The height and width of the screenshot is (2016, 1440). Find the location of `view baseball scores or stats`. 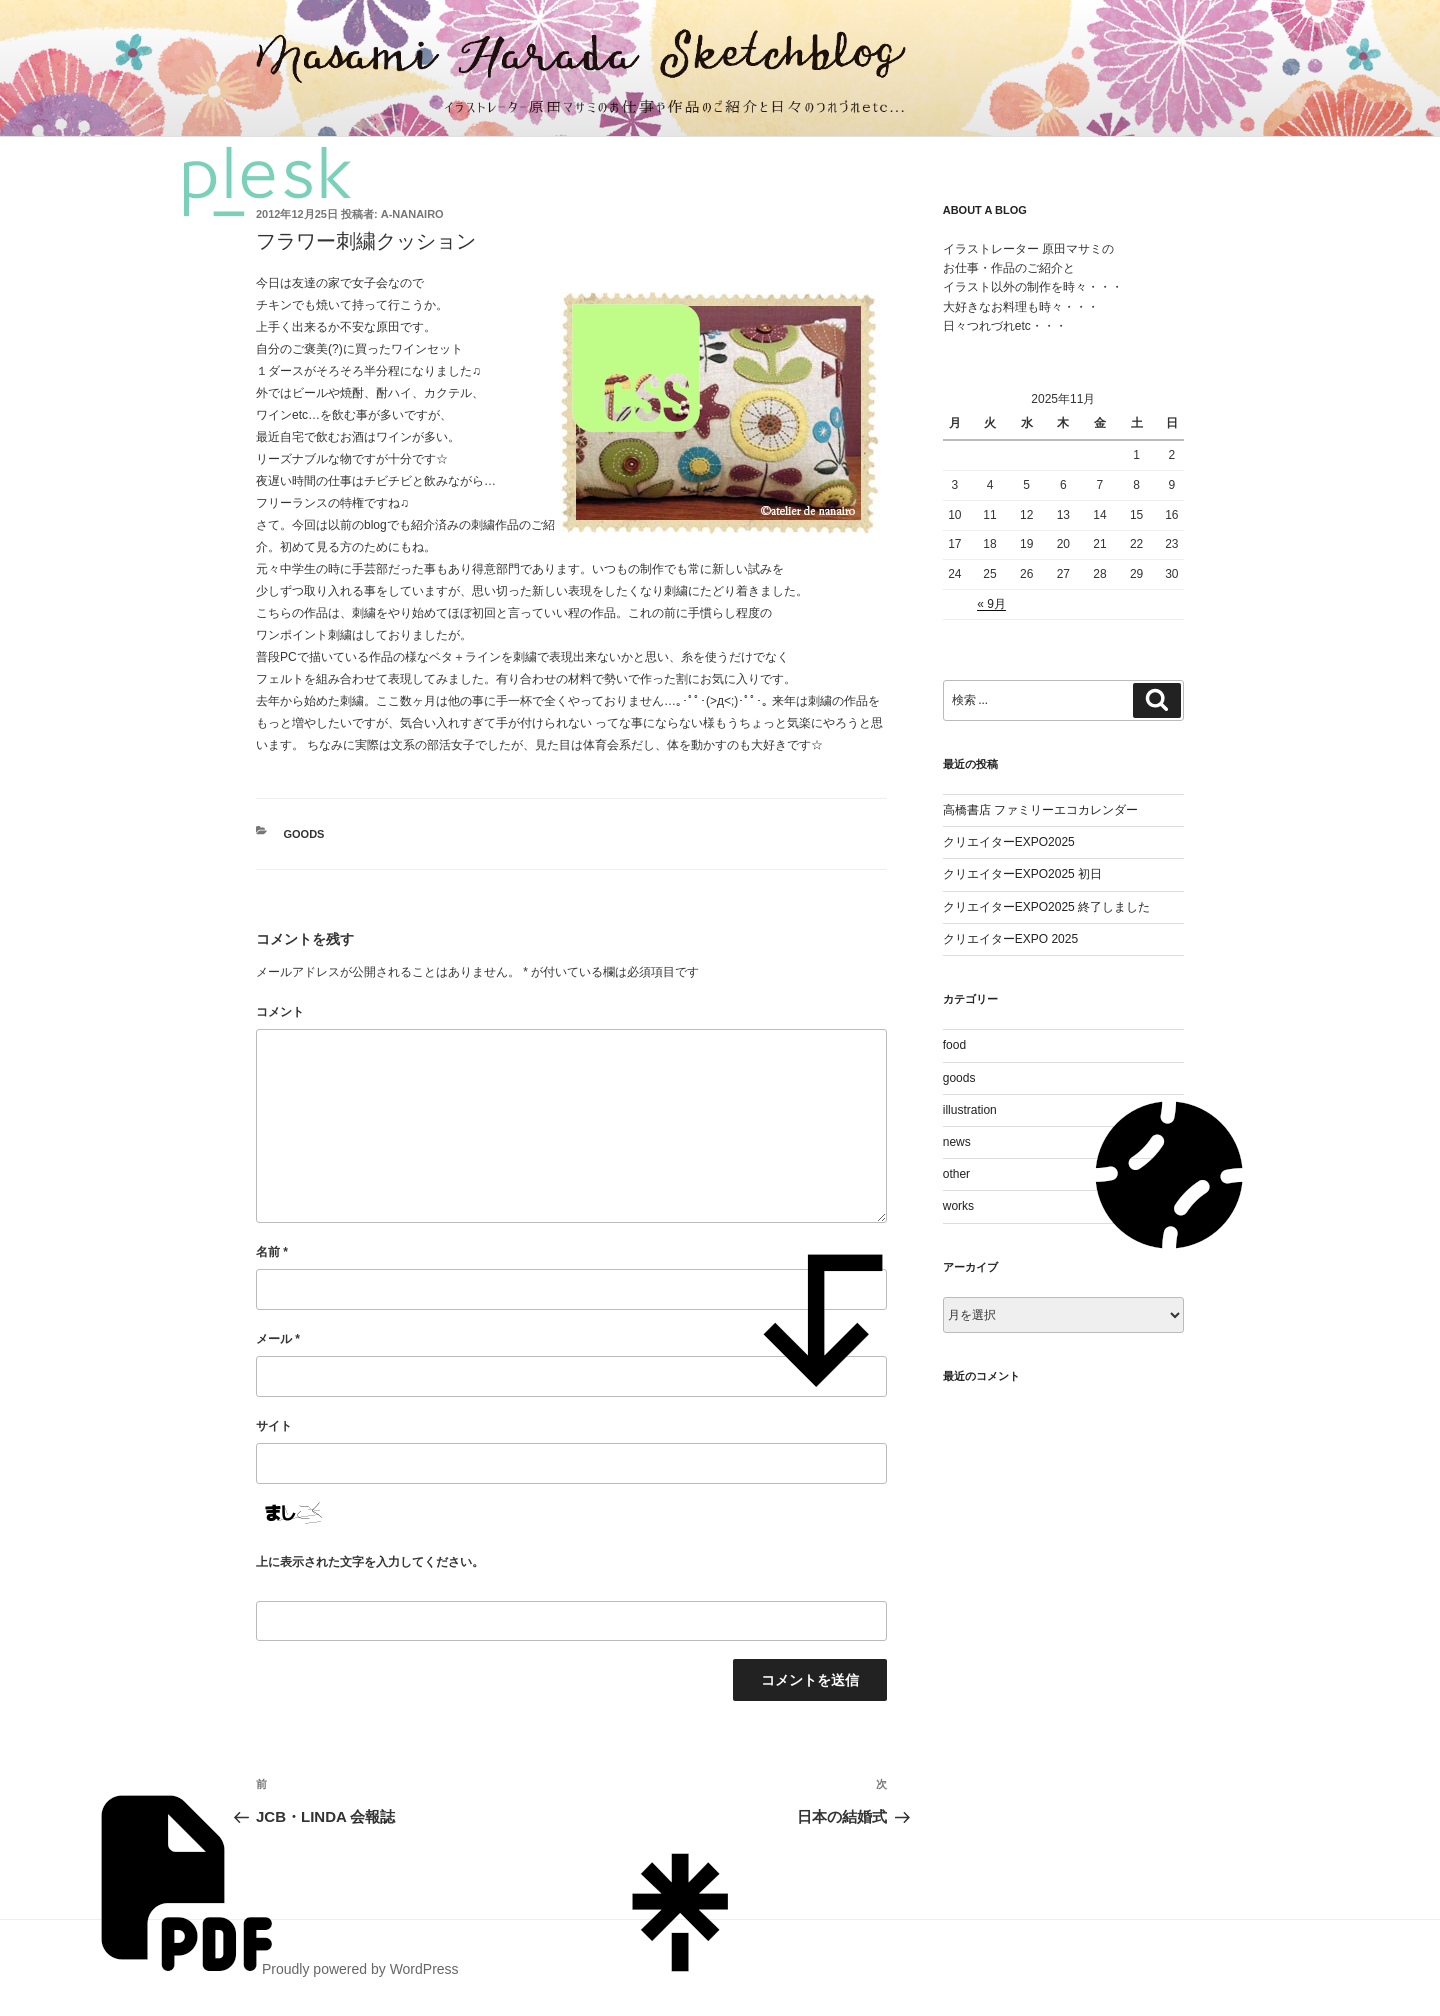

view baseball scores or stats is located at coordinates (1169, 1175).